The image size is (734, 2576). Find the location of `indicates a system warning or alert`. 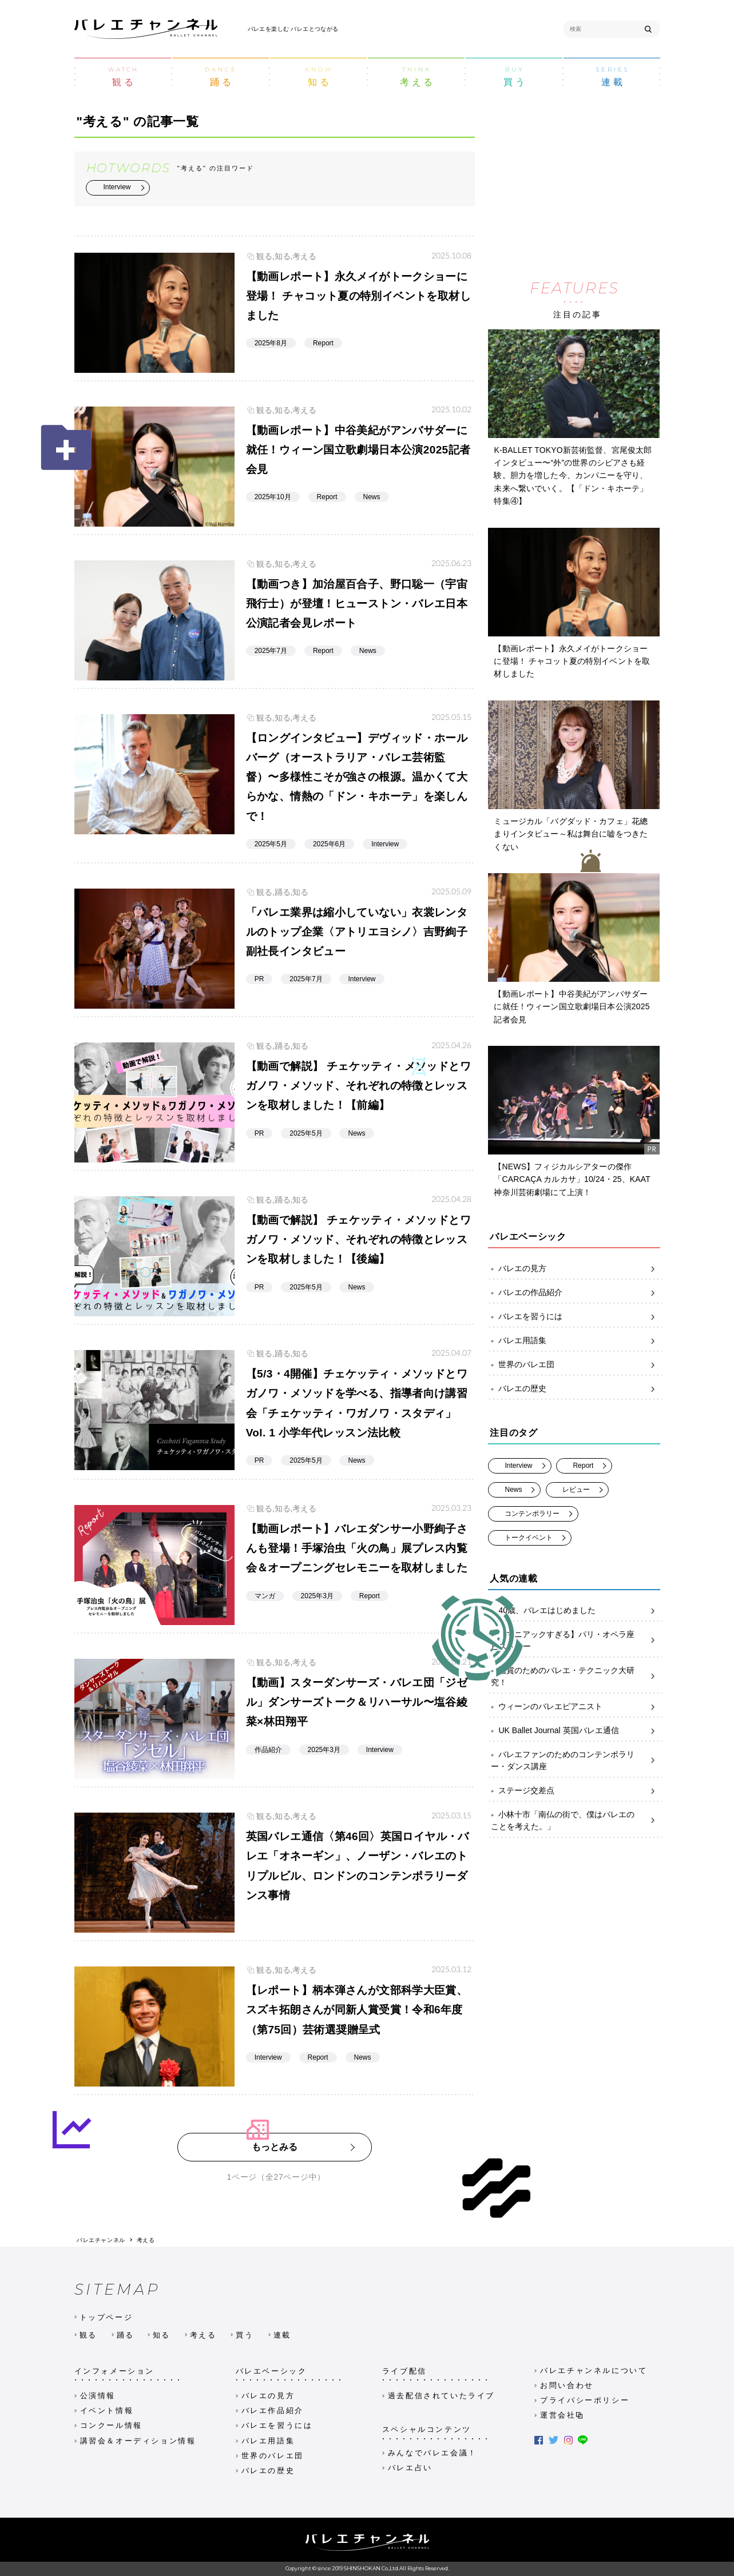

indicates a system warning or alert is located at coordinates (590, 861).